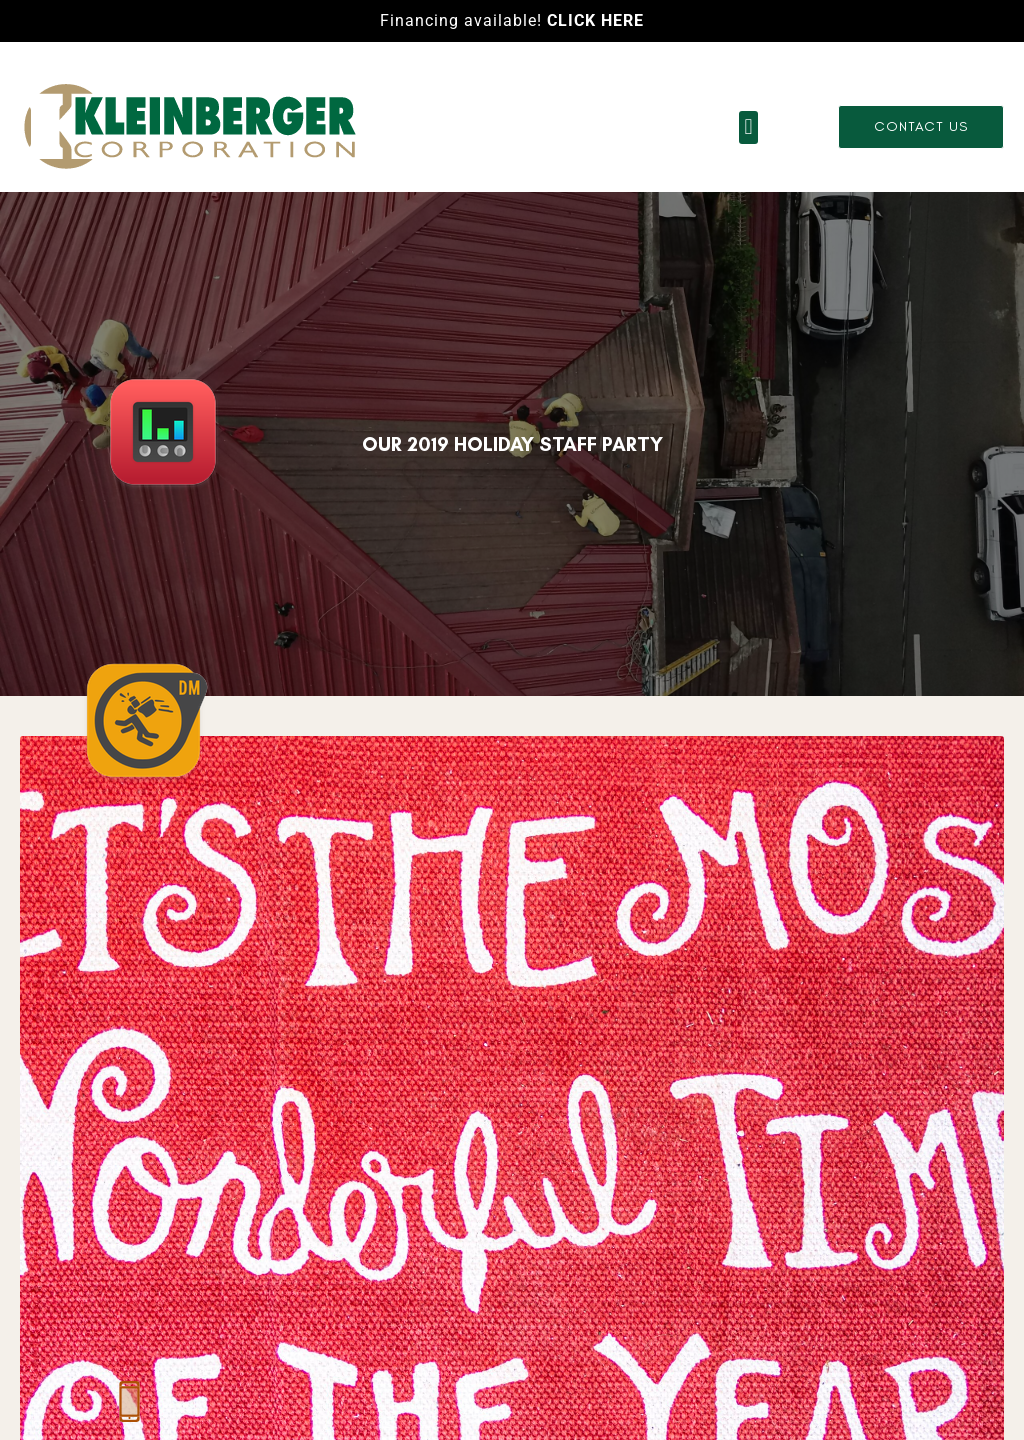  Describe the element at coordinates (143, 720) in the screenshot. I see `launch half-life 2: deathmatch` at that location.